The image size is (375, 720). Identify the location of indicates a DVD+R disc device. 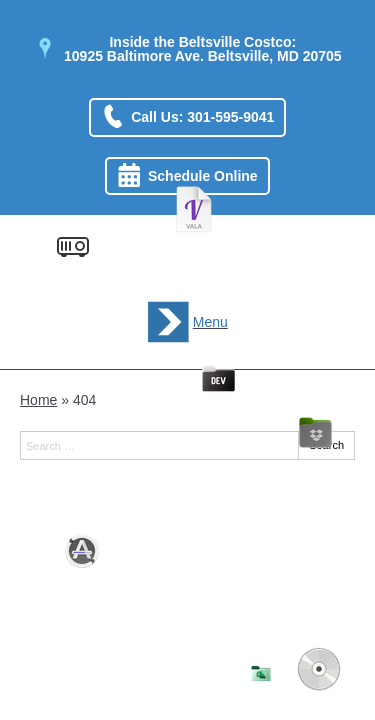
(319, 669).